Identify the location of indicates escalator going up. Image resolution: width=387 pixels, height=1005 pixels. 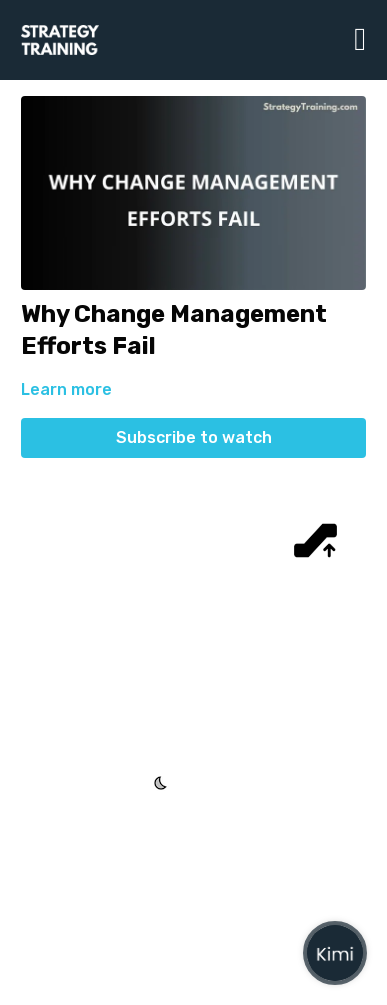
(315, 540).